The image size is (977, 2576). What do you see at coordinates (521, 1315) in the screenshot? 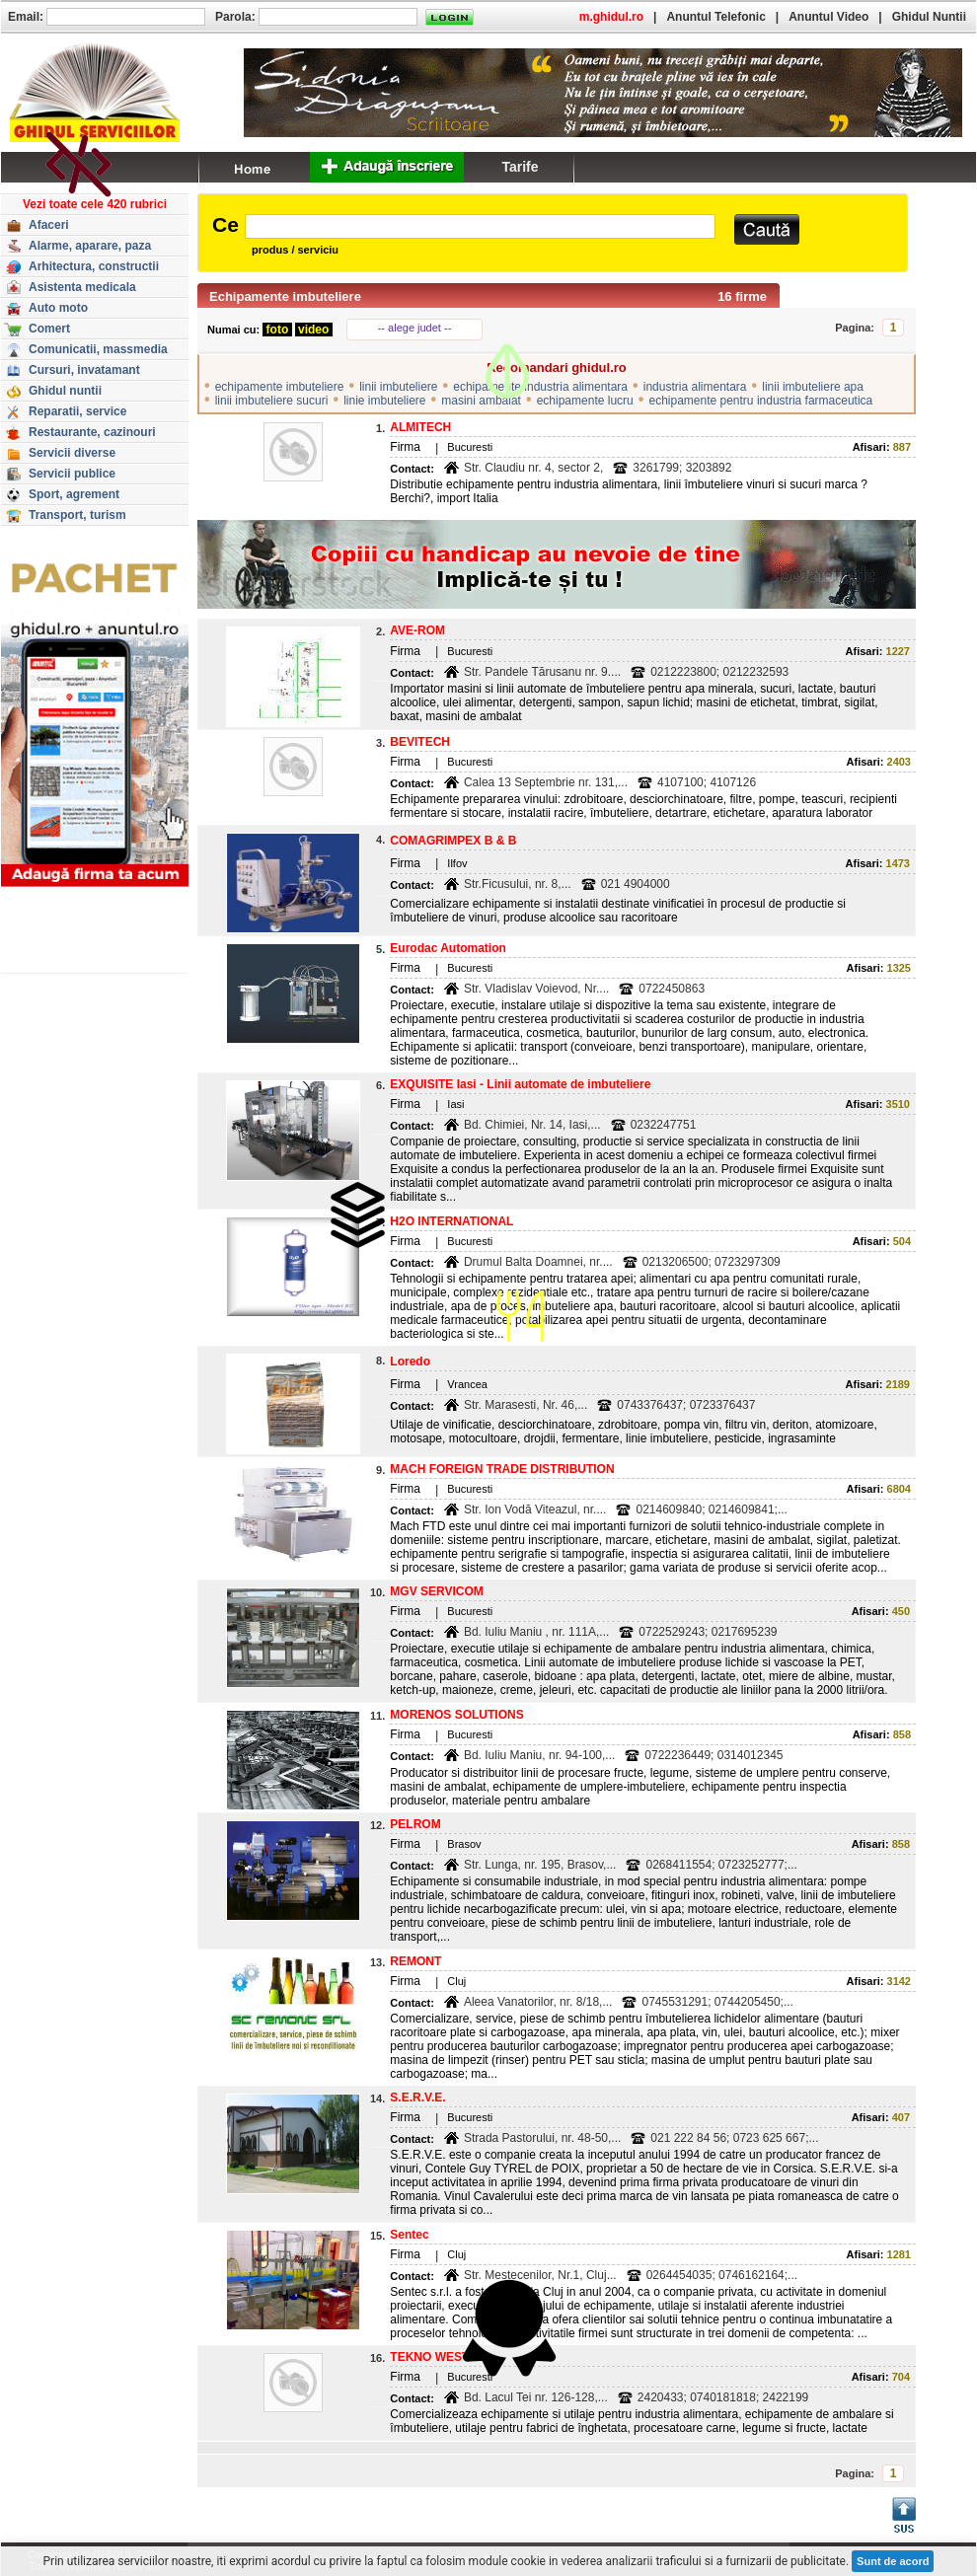
I see `access food and dining options` at bounding box center [521, 1315].